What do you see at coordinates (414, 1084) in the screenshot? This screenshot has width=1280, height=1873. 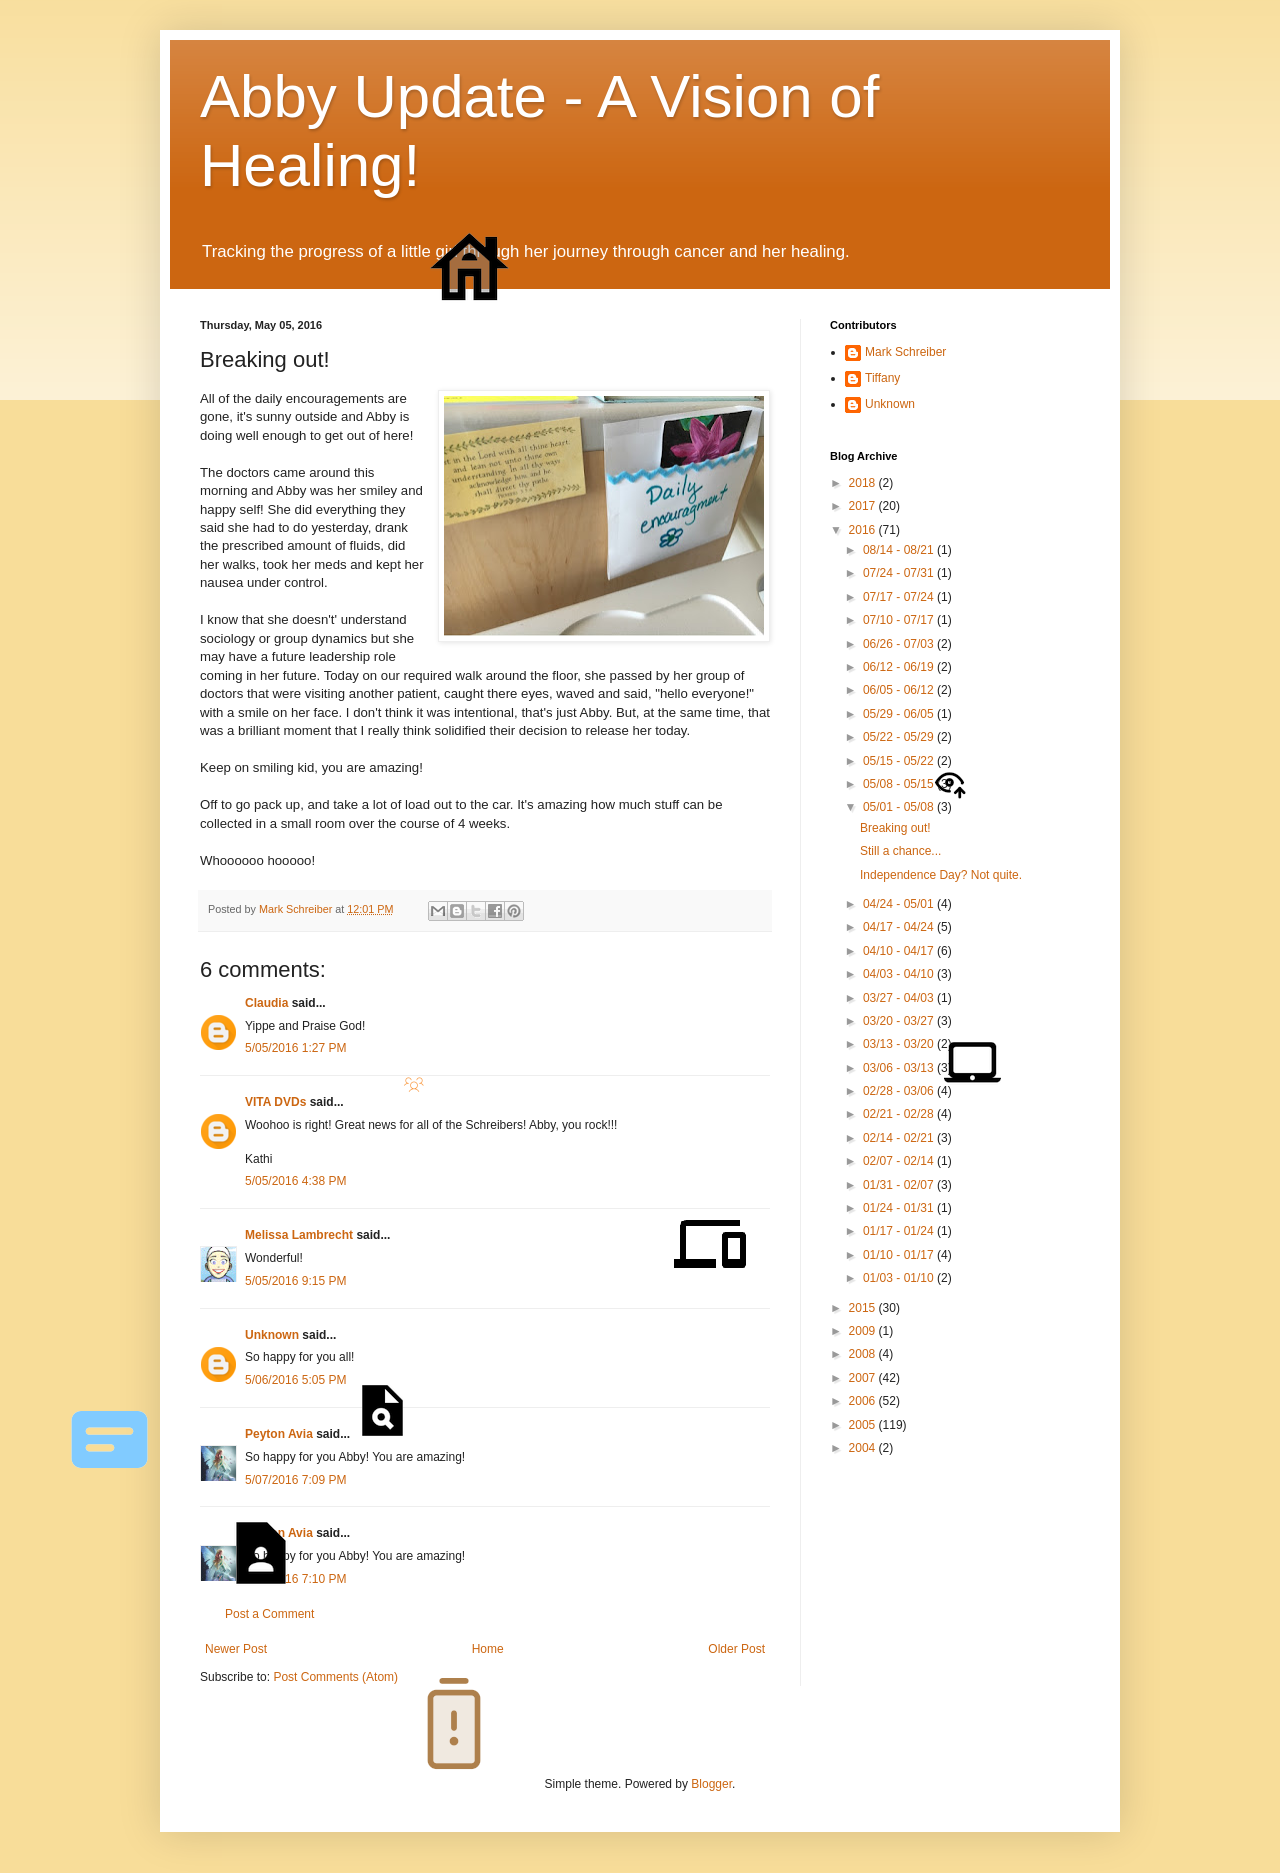 I see `view group members or team` at bounding box center [414, 1084].